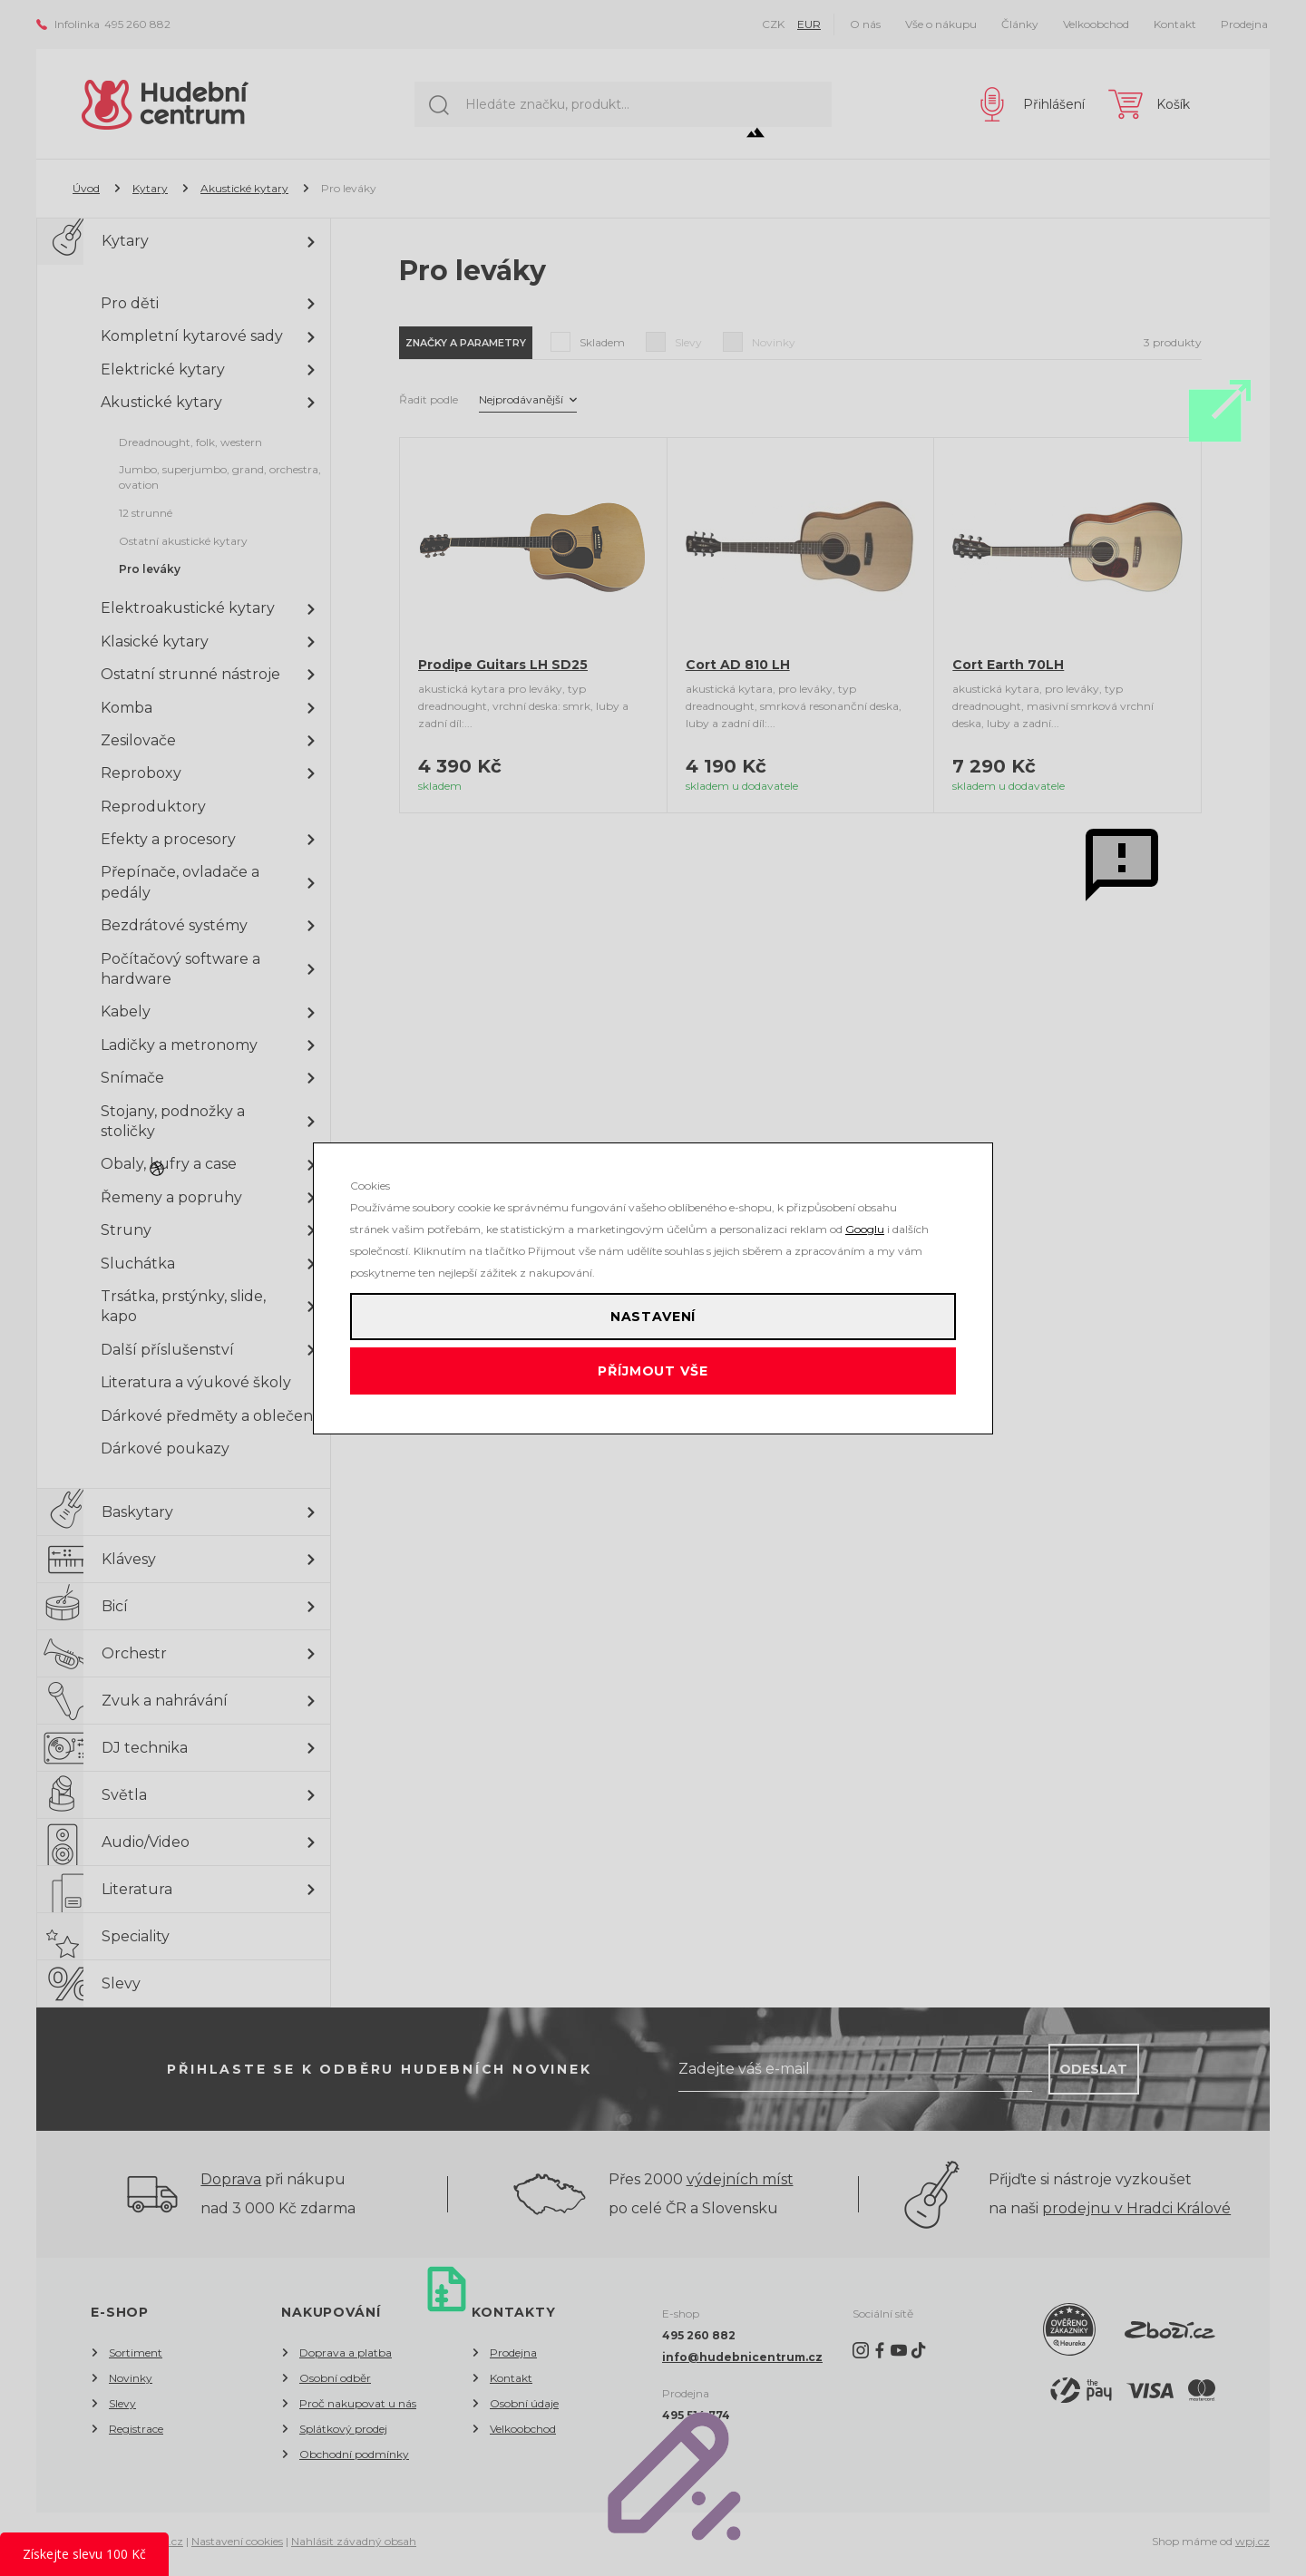 The width and height of the screenshot is (1306, 2576). Describe the element at coordinates (1220, 411) in the screenshot. I see `open link in new tab or window` at that location.